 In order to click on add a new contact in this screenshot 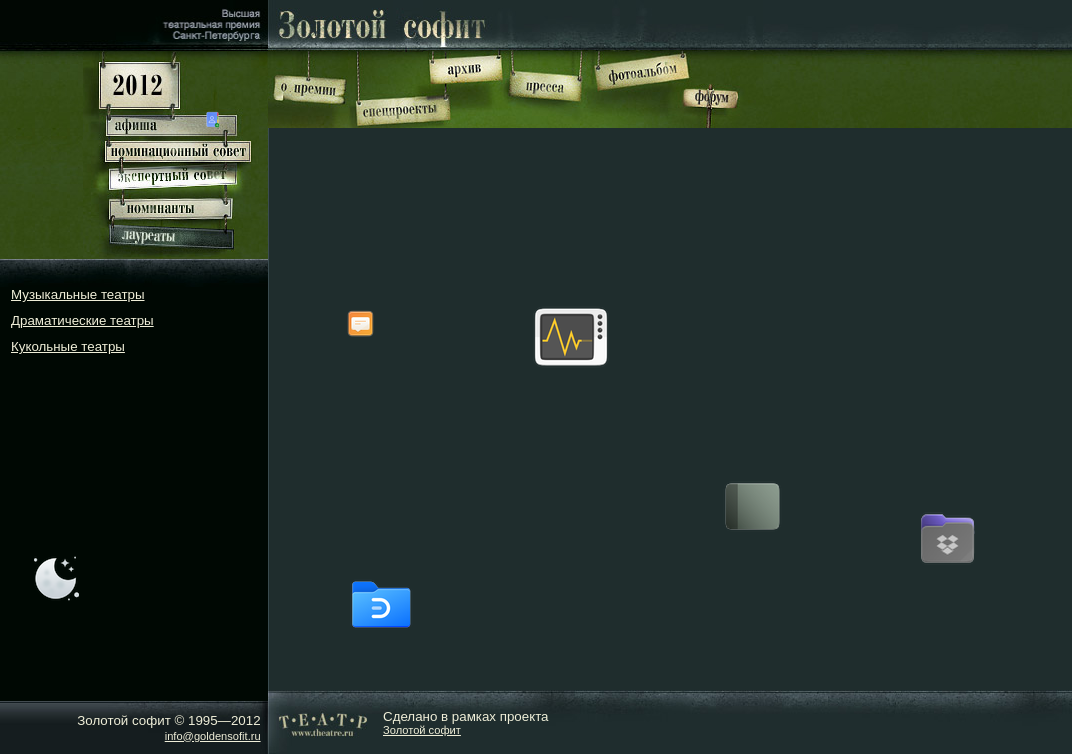, I will do `click(212, 119)`.